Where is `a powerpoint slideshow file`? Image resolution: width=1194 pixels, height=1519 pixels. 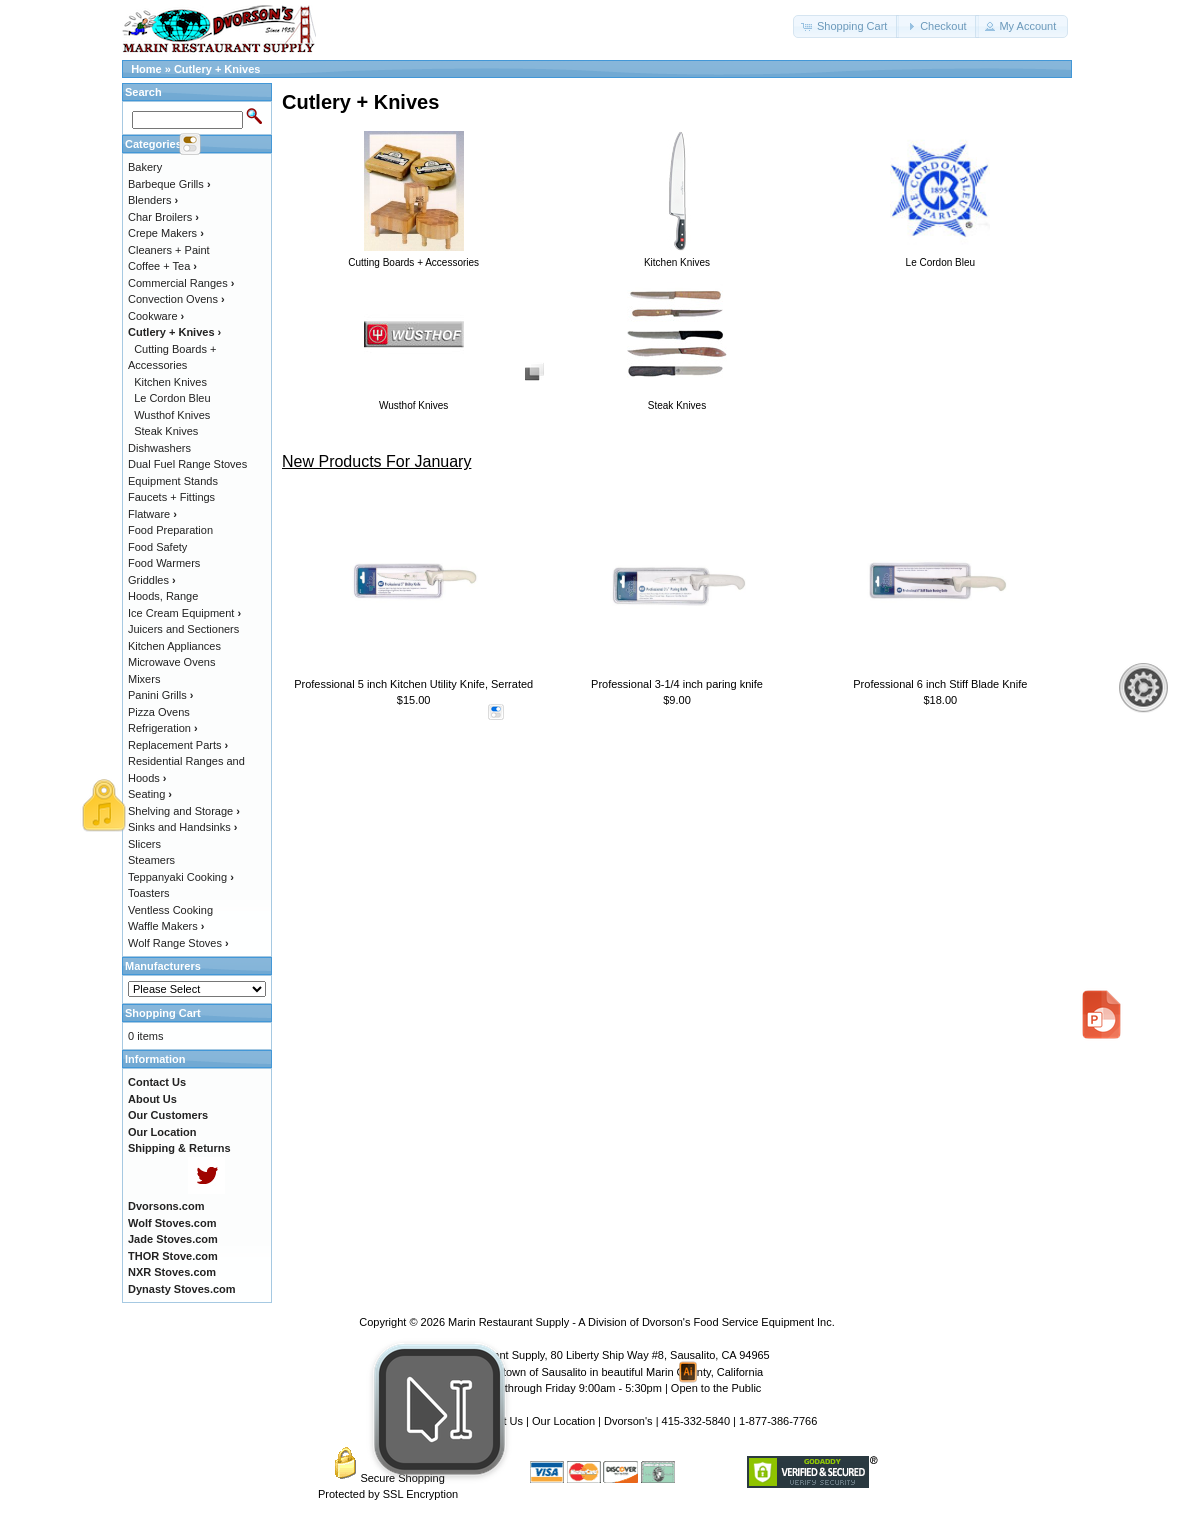 a powerpoint slideshow file is located at coordinates (1101, 1014).